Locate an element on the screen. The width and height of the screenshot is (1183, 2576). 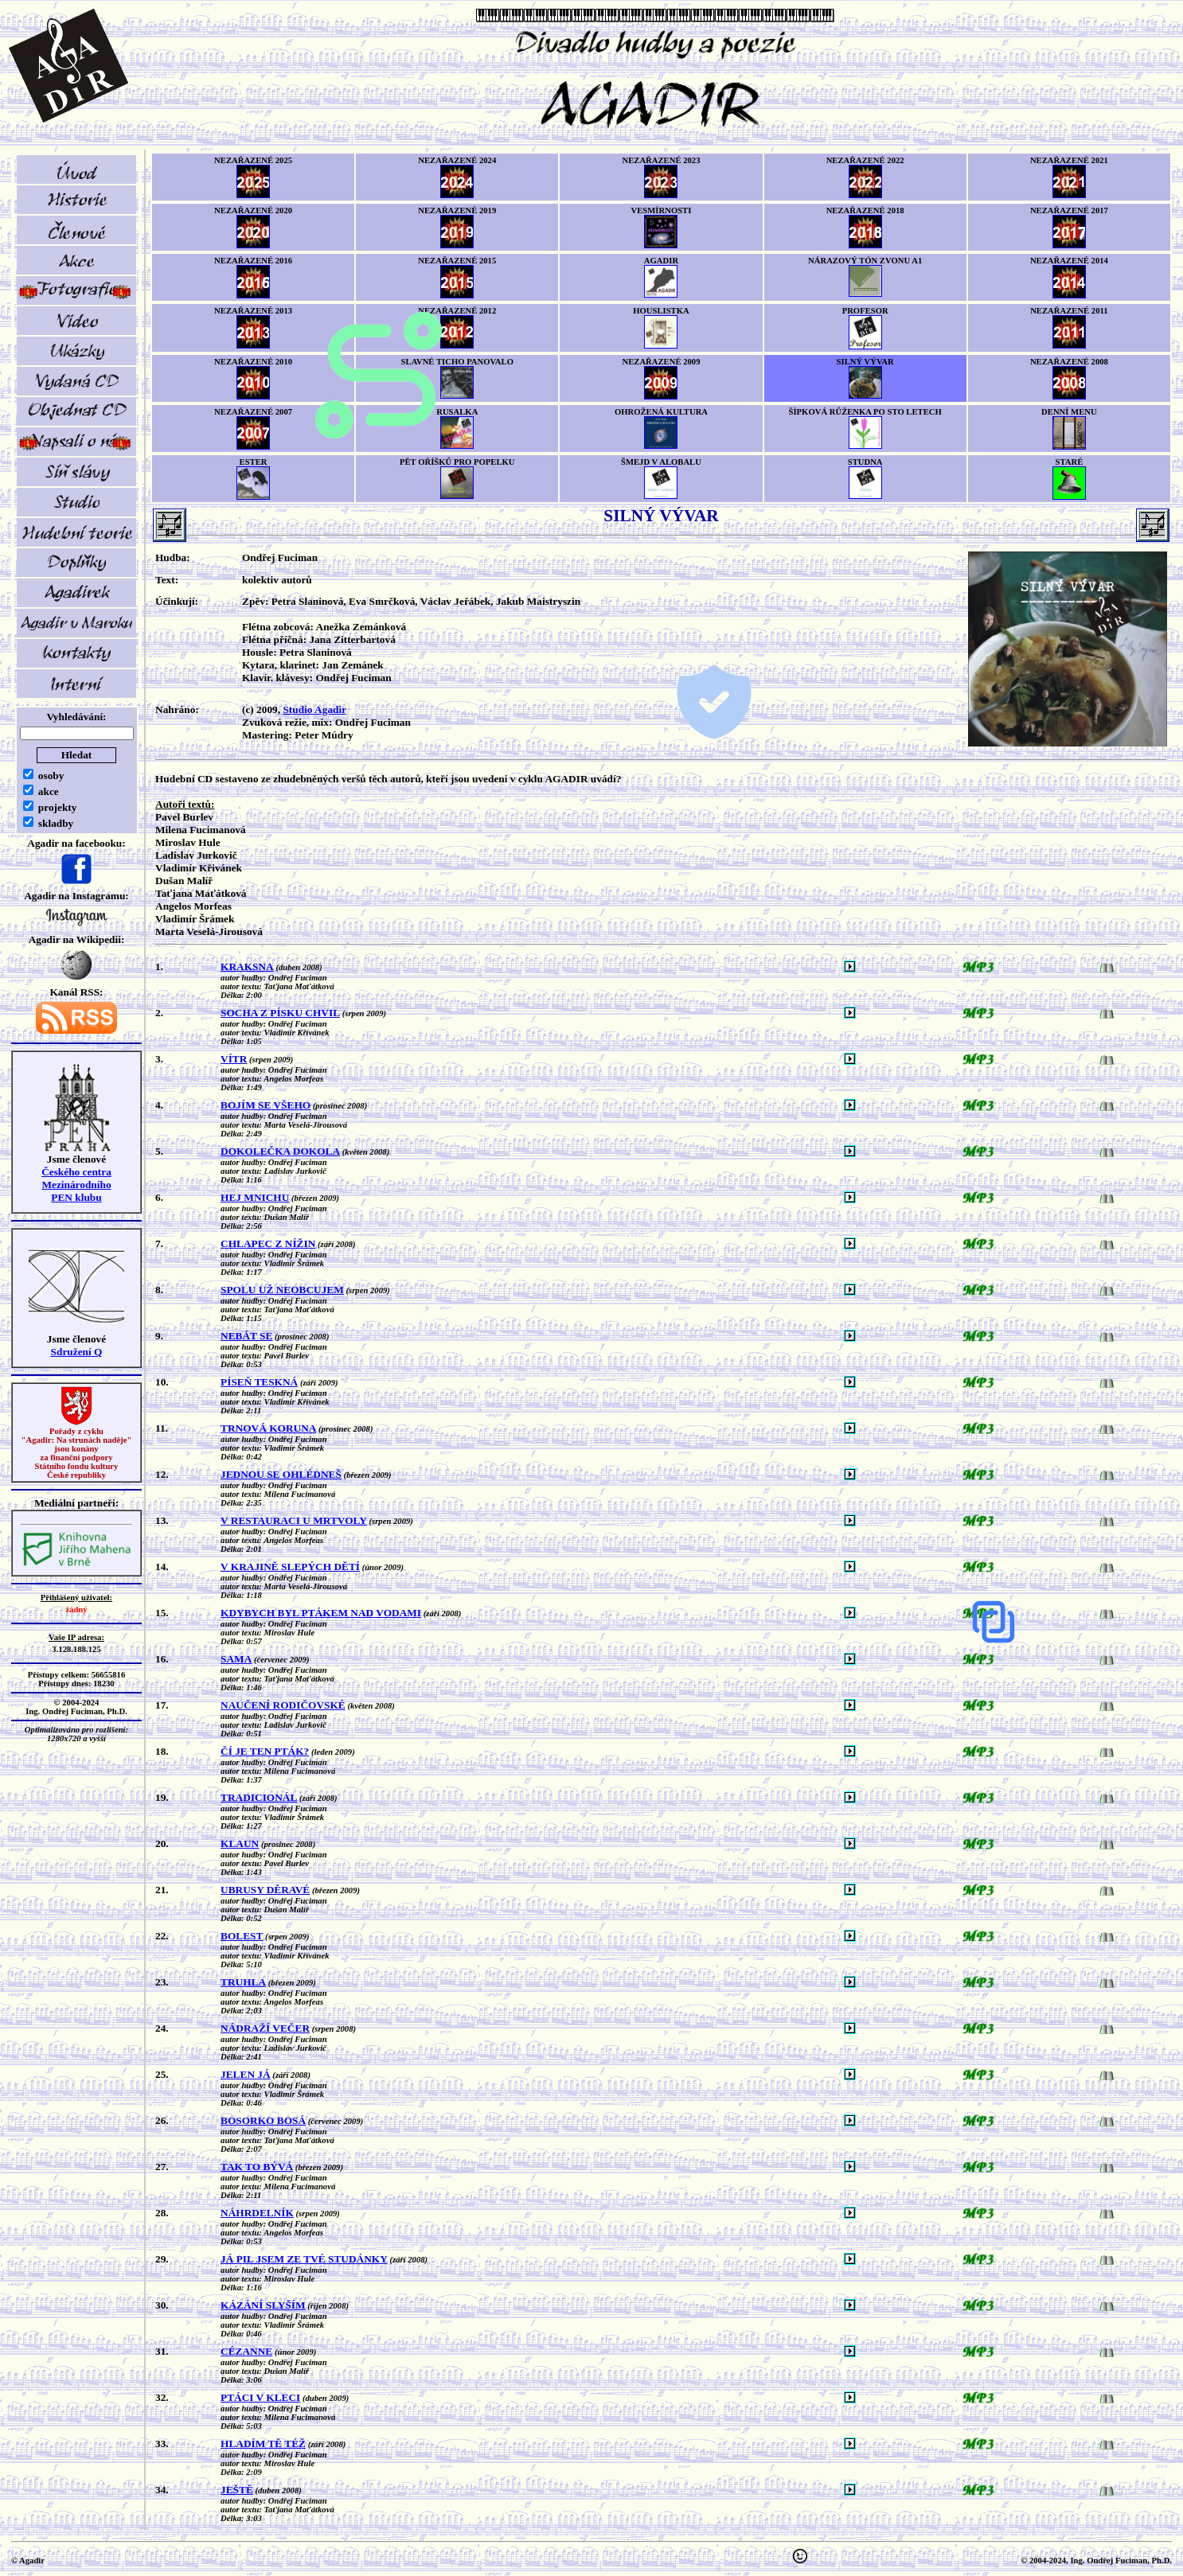
view navigation route is located at coordinates (378, 375).